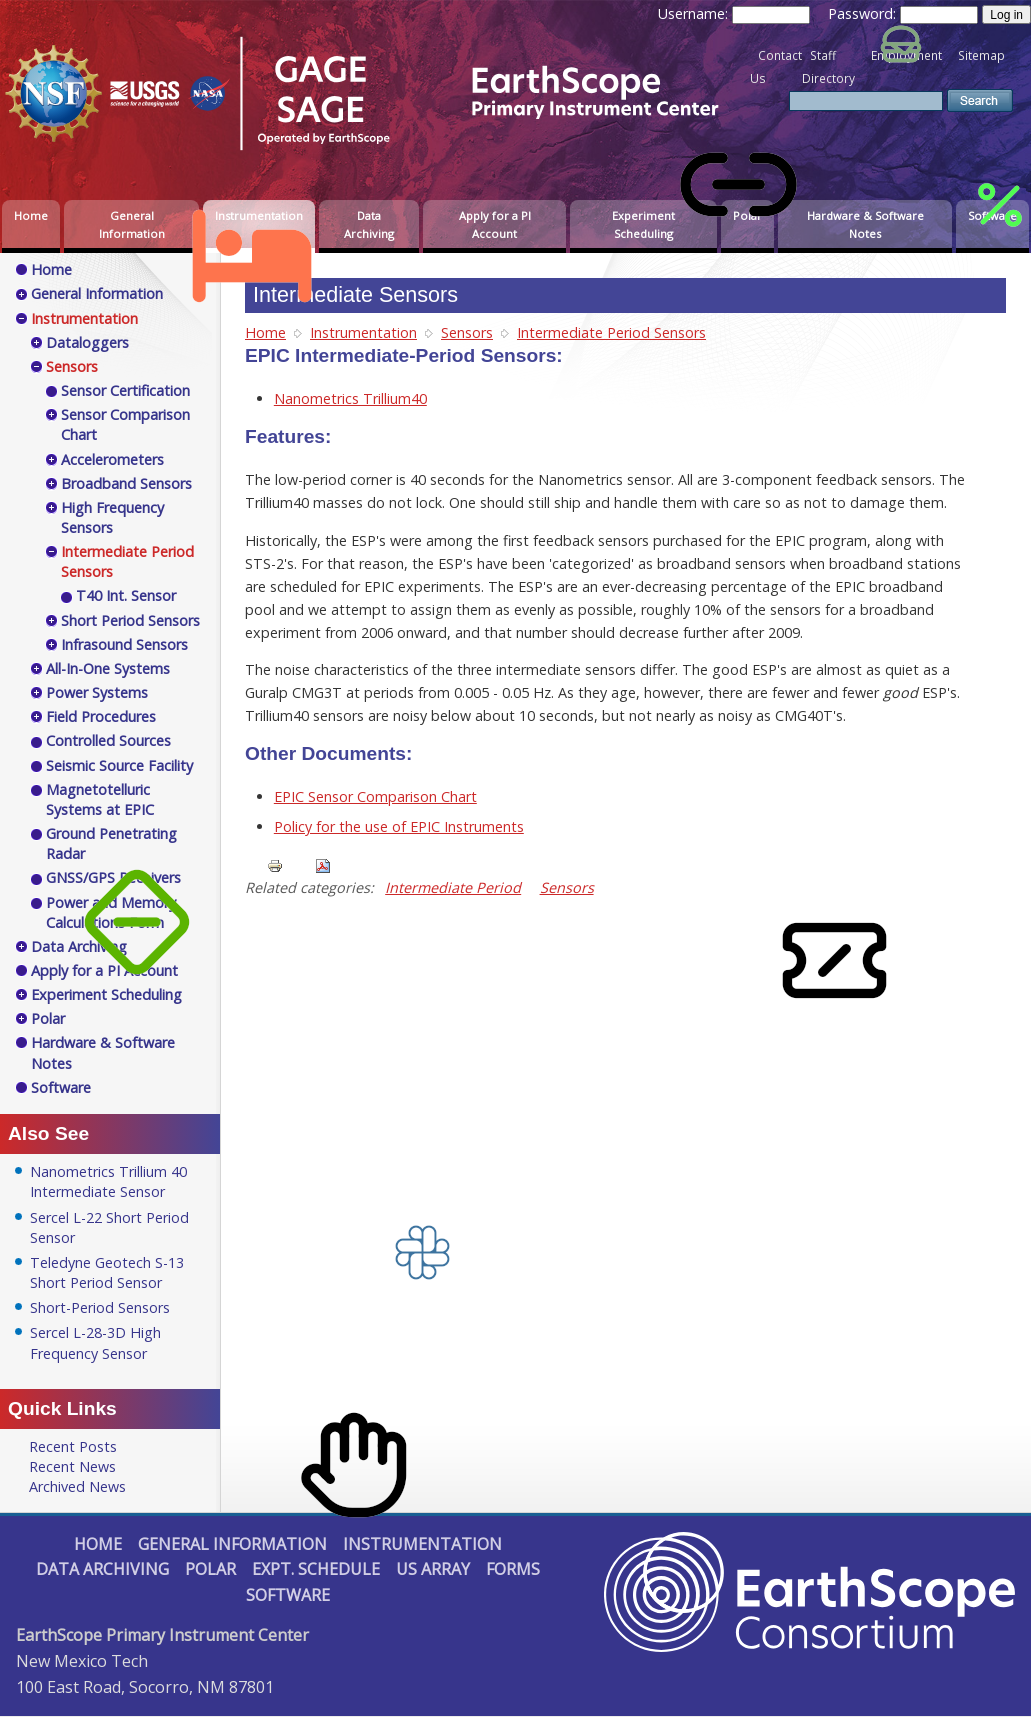  What do you see at coordinates (901, 44) in the screenshot?
I see `view food or restaurant options` at bounding box center [901, 44].